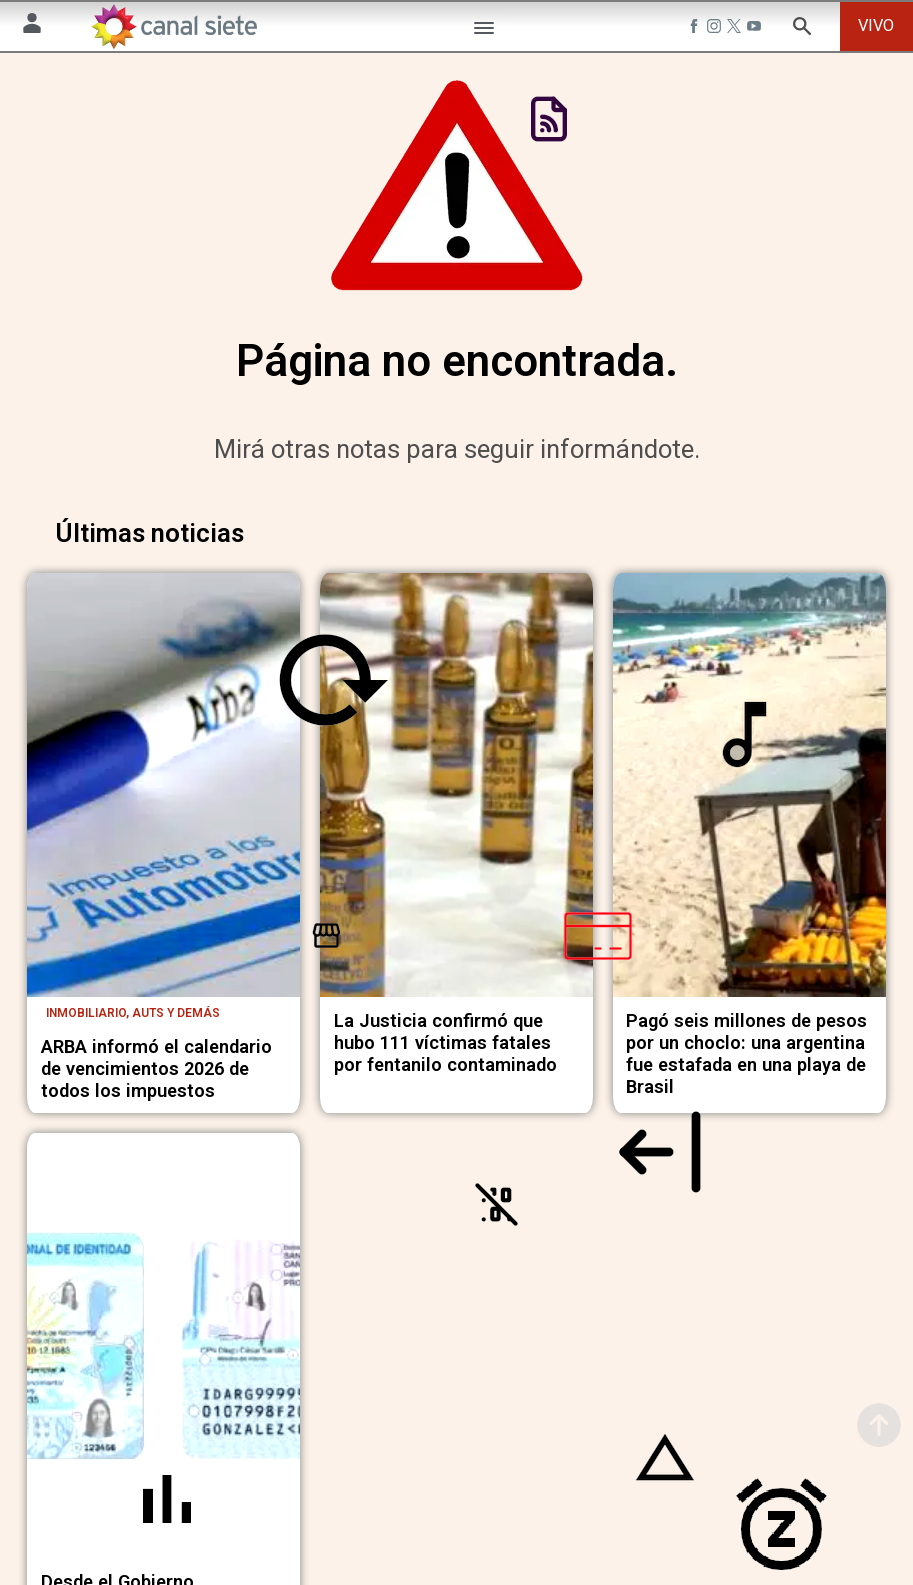 This screenshot has height=1585, width=913. What do you see at coordinates (331, 680) in the screenshot?
I see `refresh the current page or content` at bounding box center [331, 680].